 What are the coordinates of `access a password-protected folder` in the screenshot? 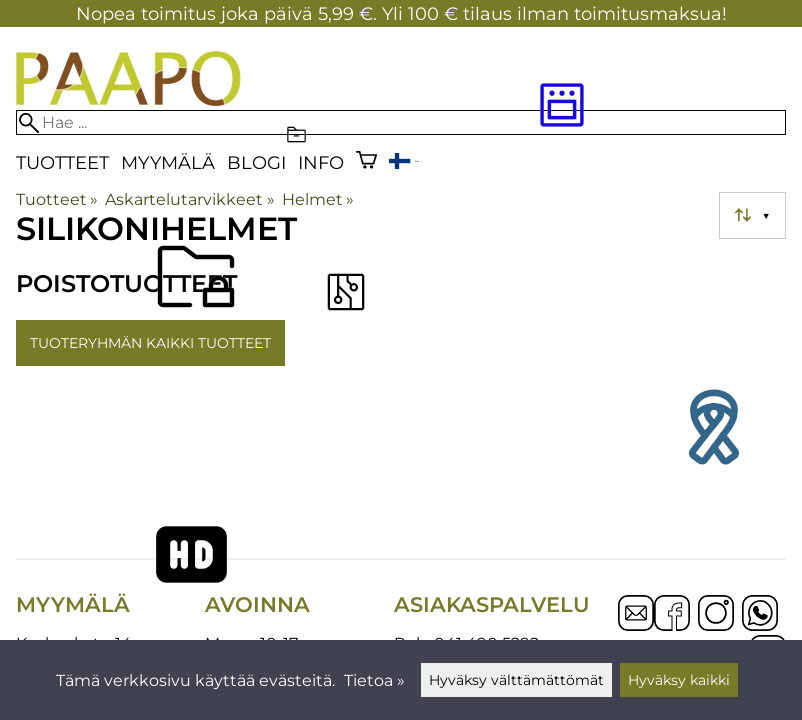 It's located at (196, 275).